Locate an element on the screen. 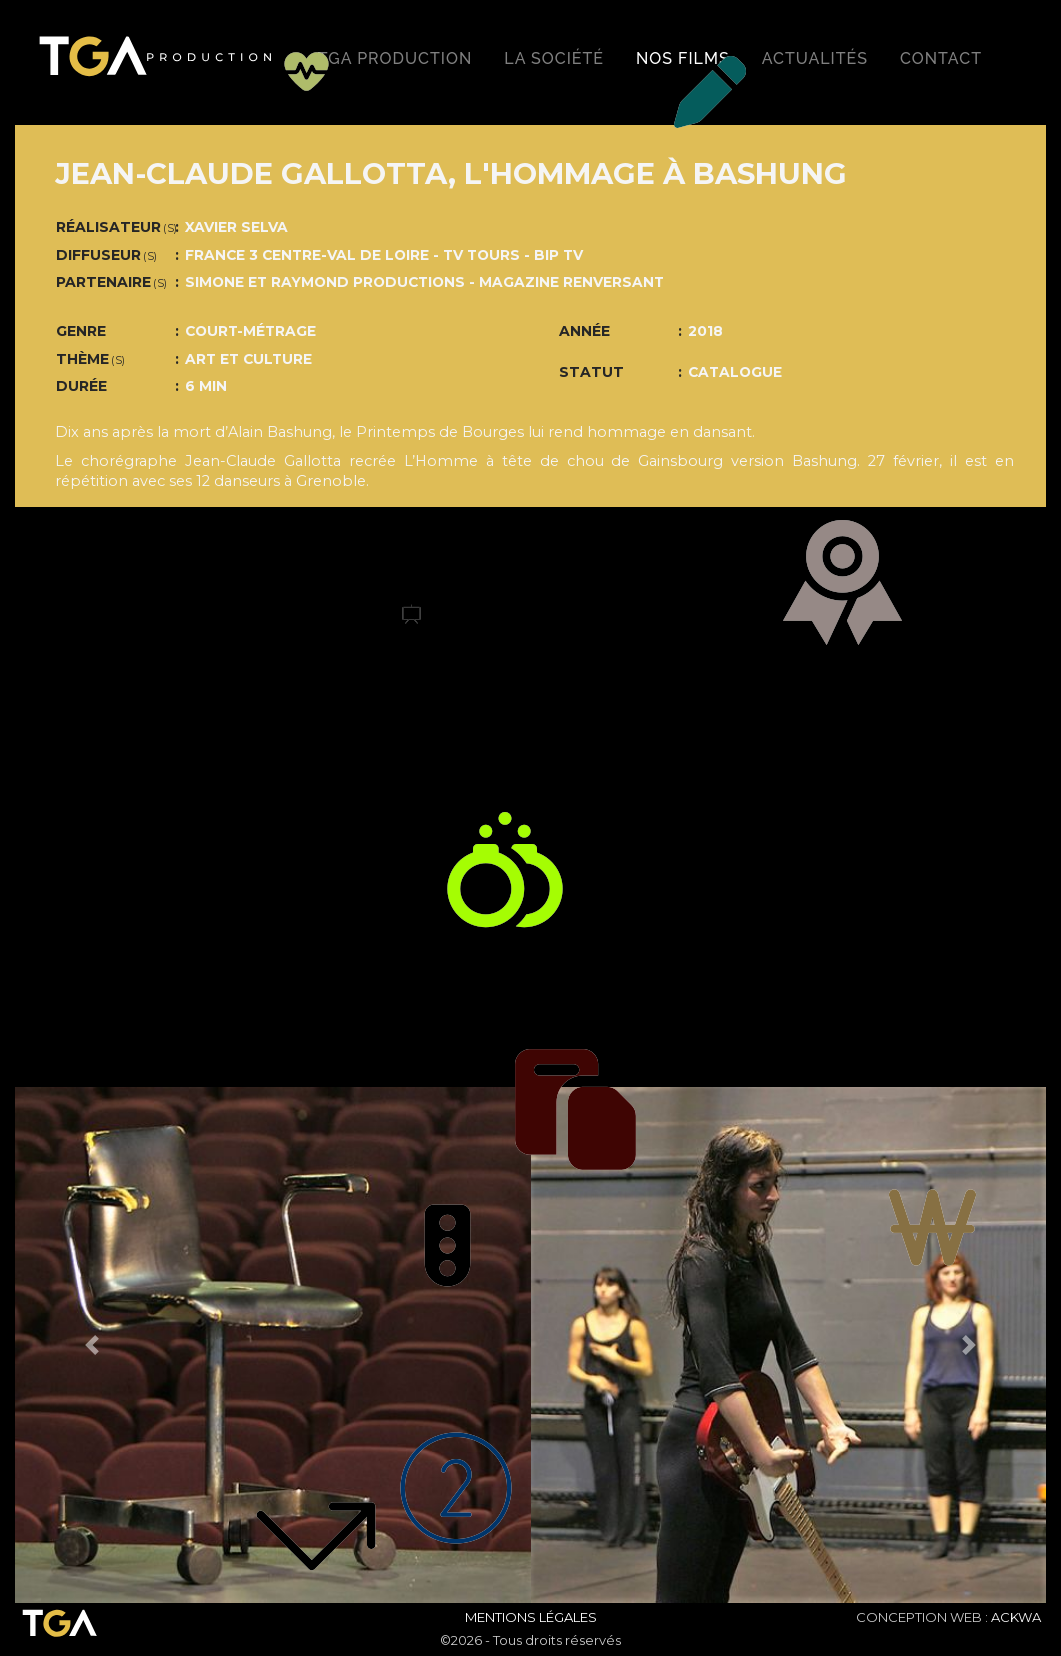  edit or modify content is located at coordinates (710, 92).